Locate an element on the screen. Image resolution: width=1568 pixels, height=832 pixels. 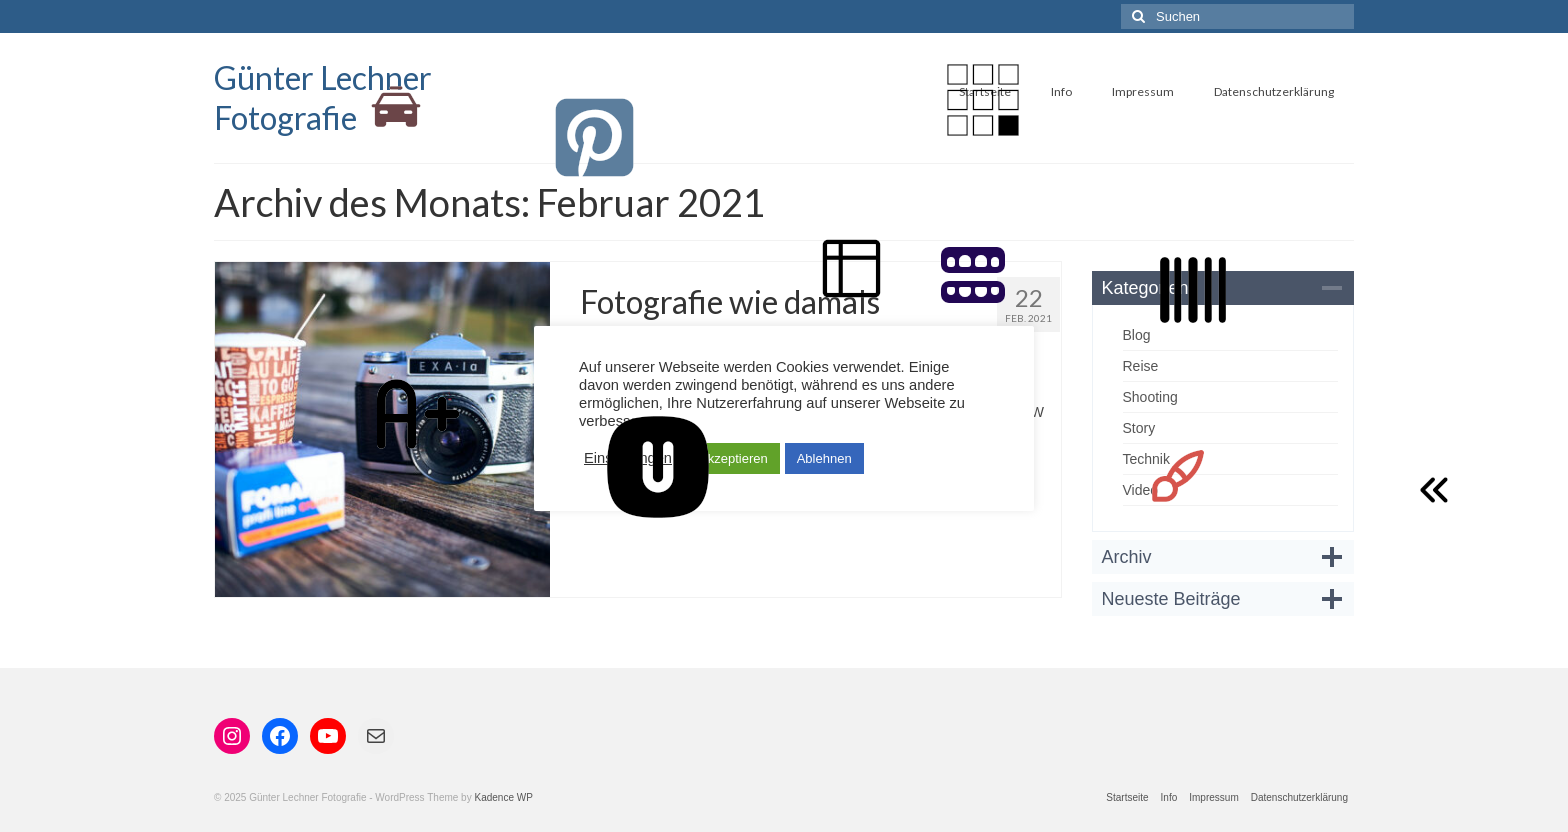
büromöbelexperte brand logo is located at coordinates (983, 100).